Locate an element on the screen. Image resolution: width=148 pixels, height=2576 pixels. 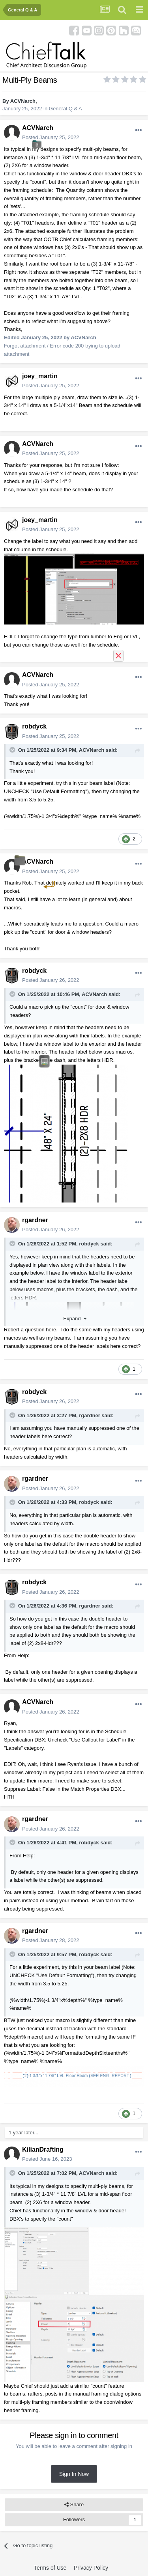
indicates a broken or invalid symbolic link is located at coordinates (118, 656).